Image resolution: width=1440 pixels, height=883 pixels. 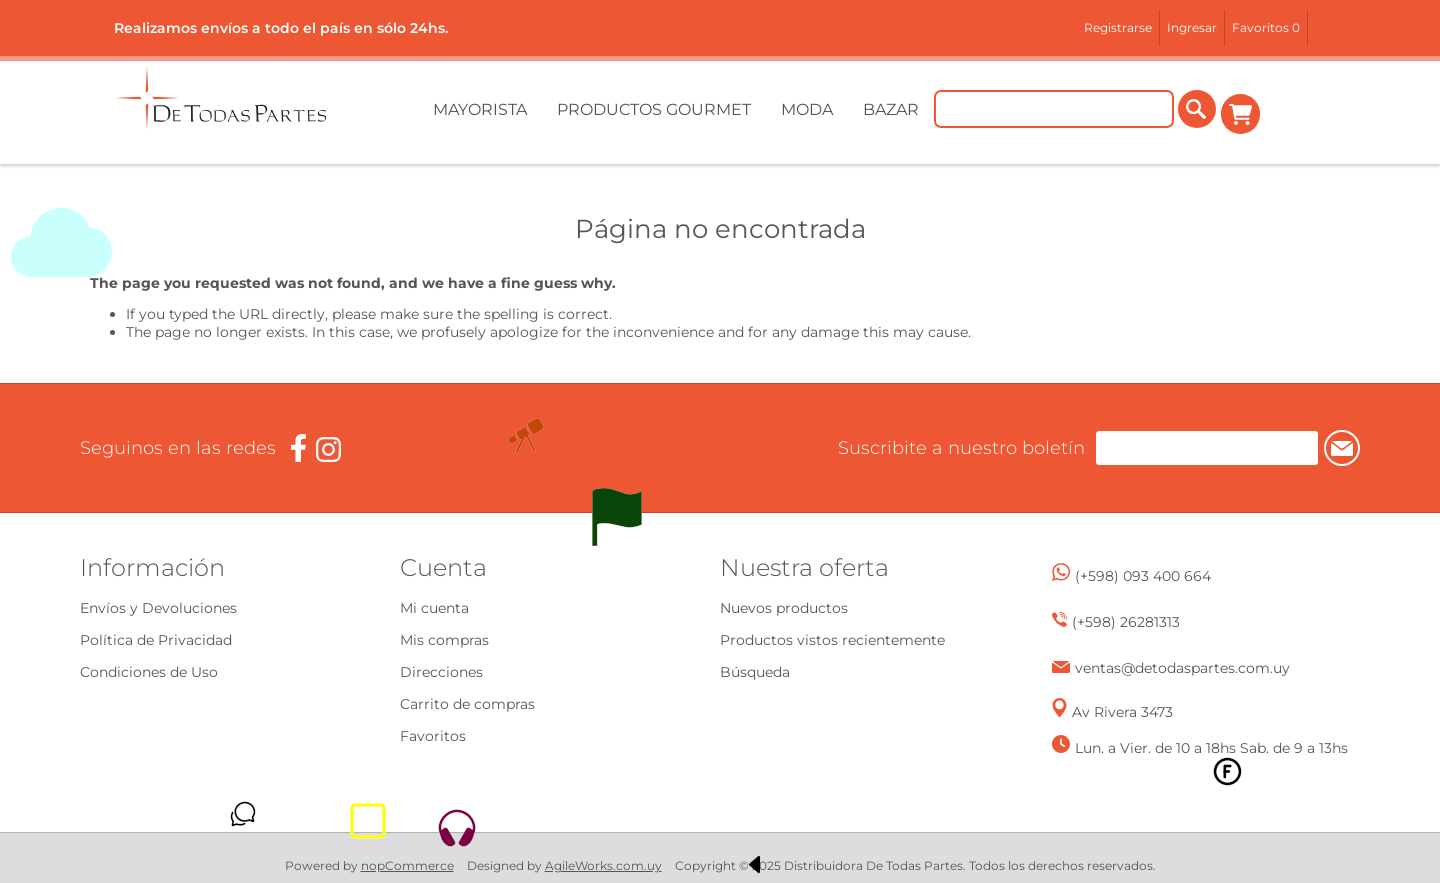 What do you see at coordinates (457, 828) in the screenshot?
I see `contact customer support` at bounding box center [457, 828].